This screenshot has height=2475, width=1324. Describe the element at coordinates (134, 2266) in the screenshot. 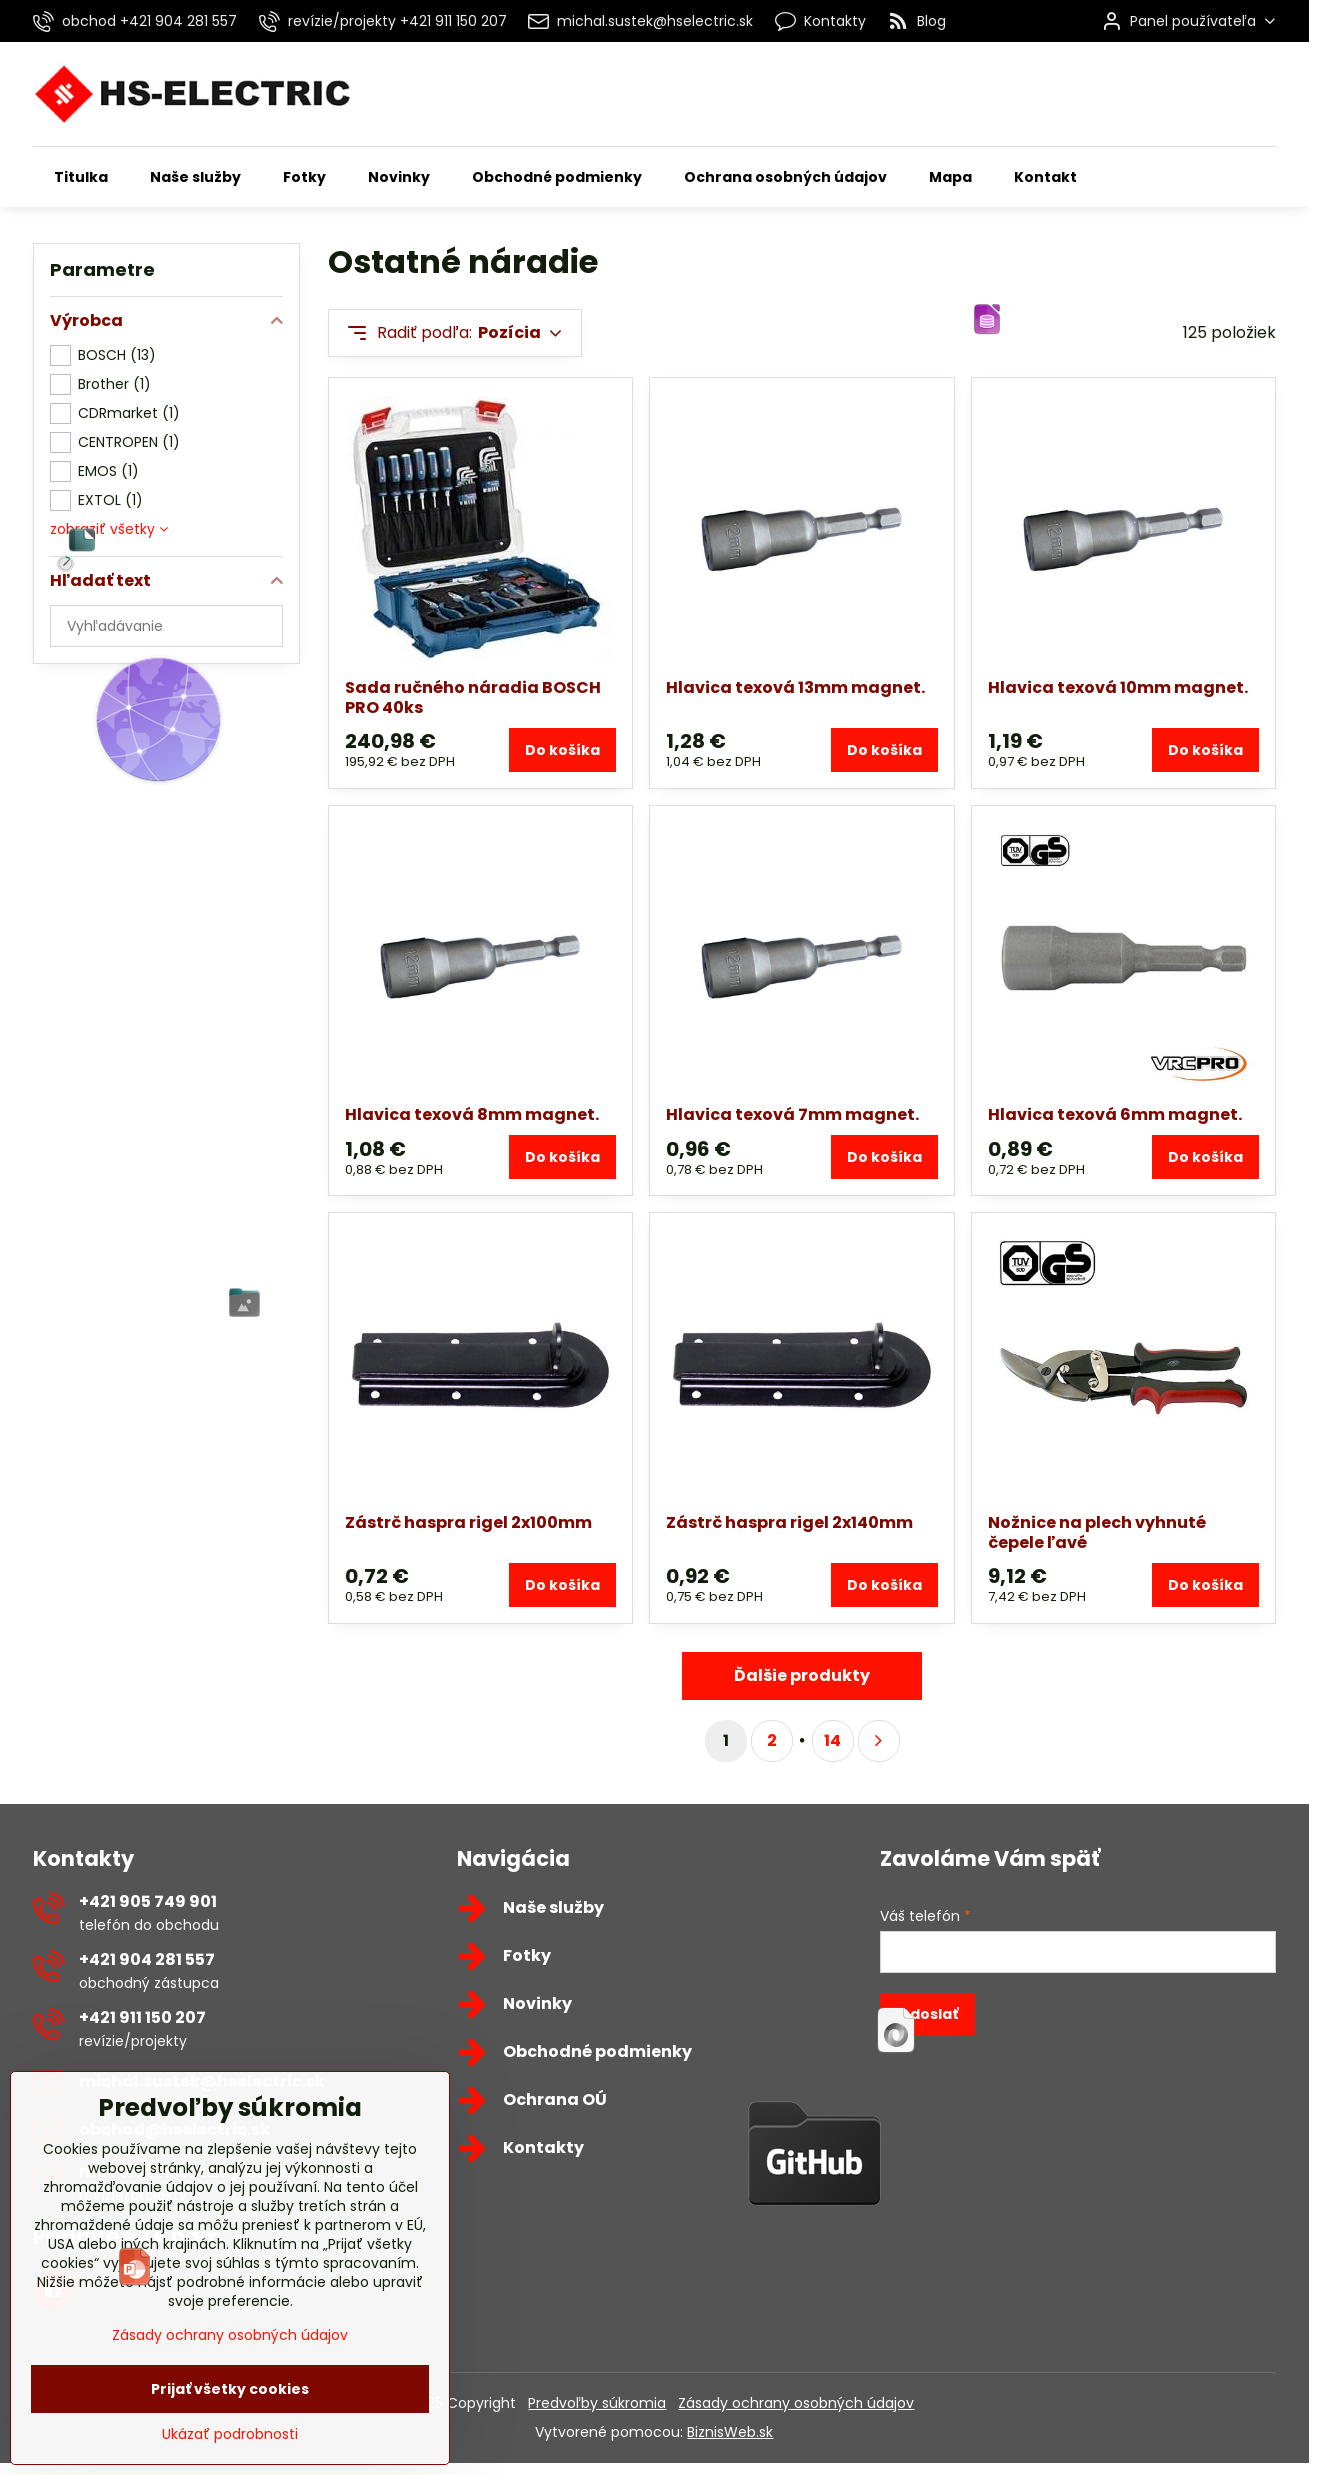

I see `a microsoft powerpoint file` at that location.